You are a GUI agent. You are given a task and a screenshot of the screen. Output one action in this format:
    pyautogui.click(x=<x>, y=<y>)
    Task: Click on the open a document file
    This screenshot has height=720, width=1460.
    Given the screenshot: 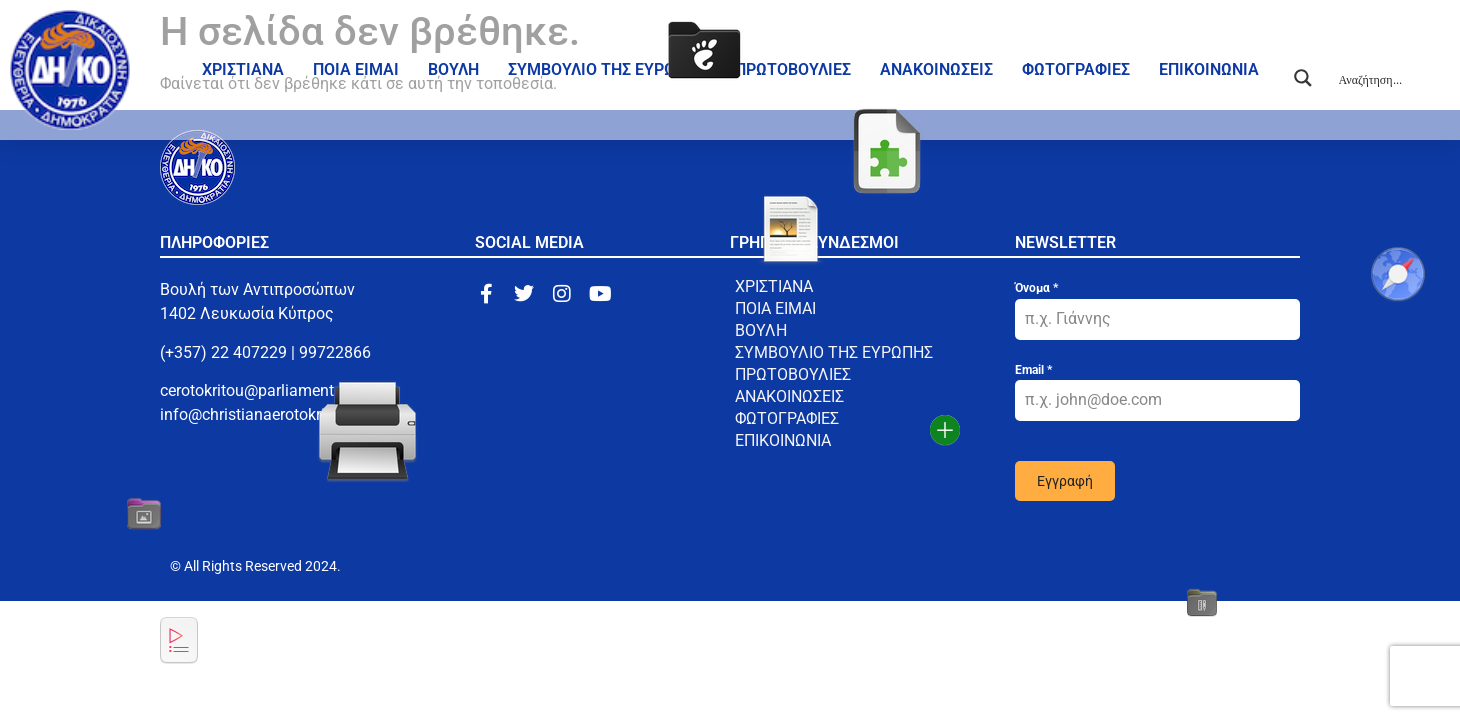 What is the action you would take?
    pyautogui.click(x=792, y=229)
    